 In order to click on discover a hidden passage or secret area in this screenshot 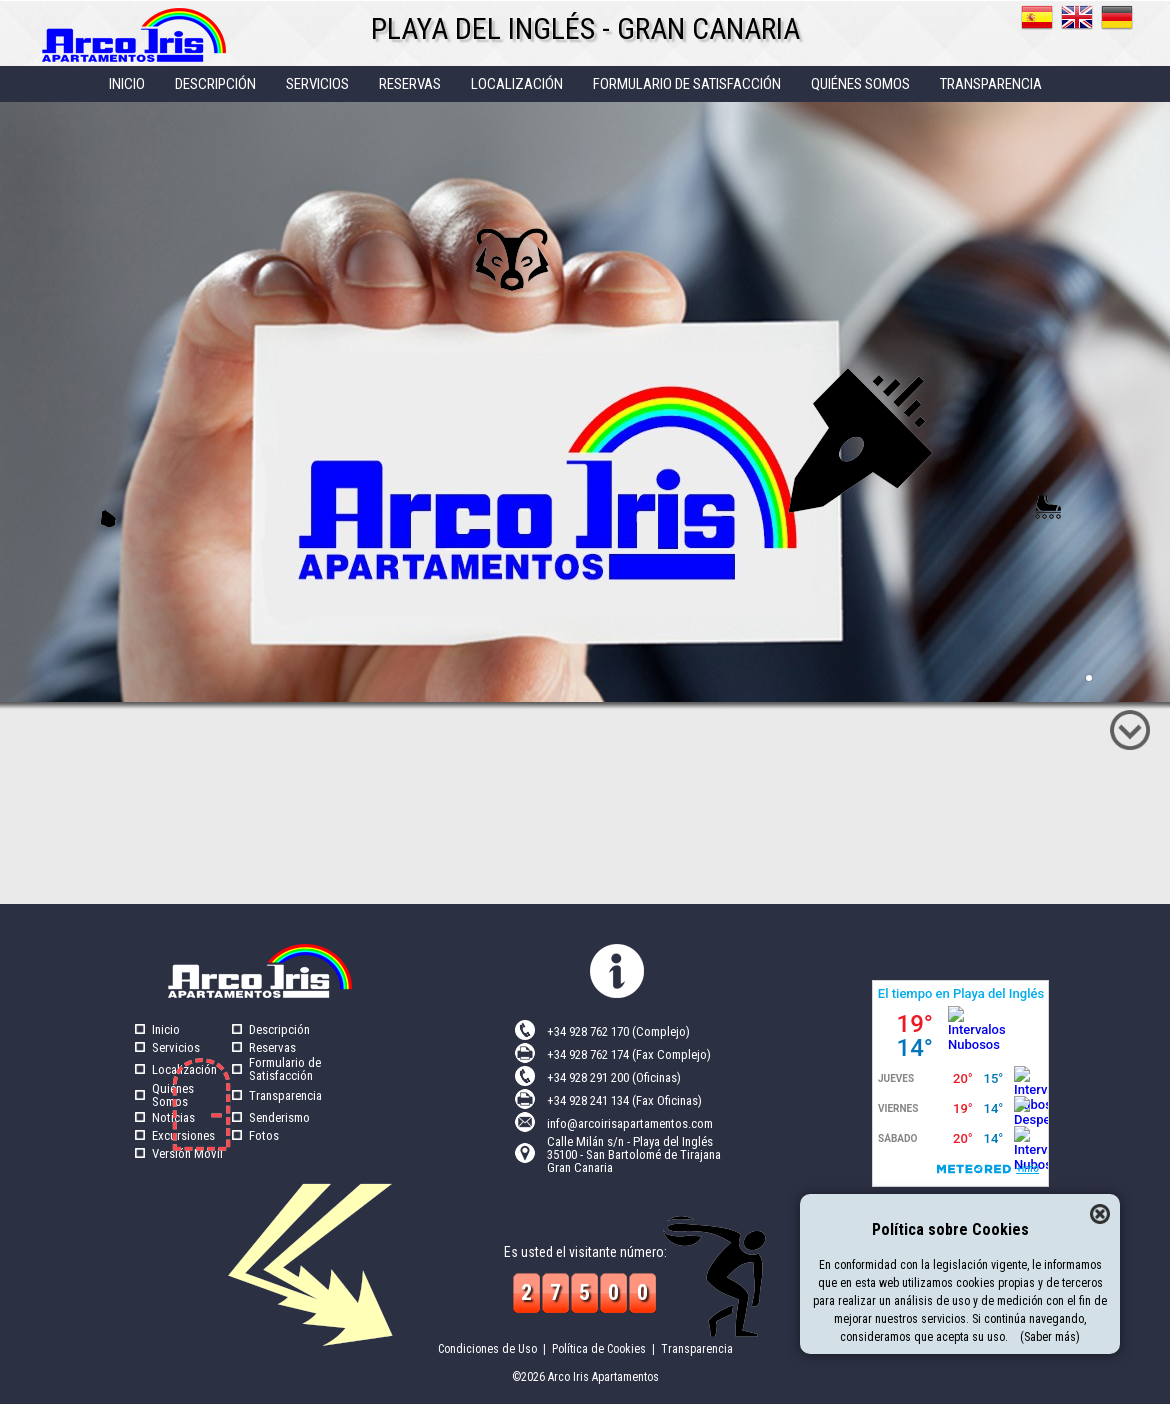, I will do `click(201, 1104)`.